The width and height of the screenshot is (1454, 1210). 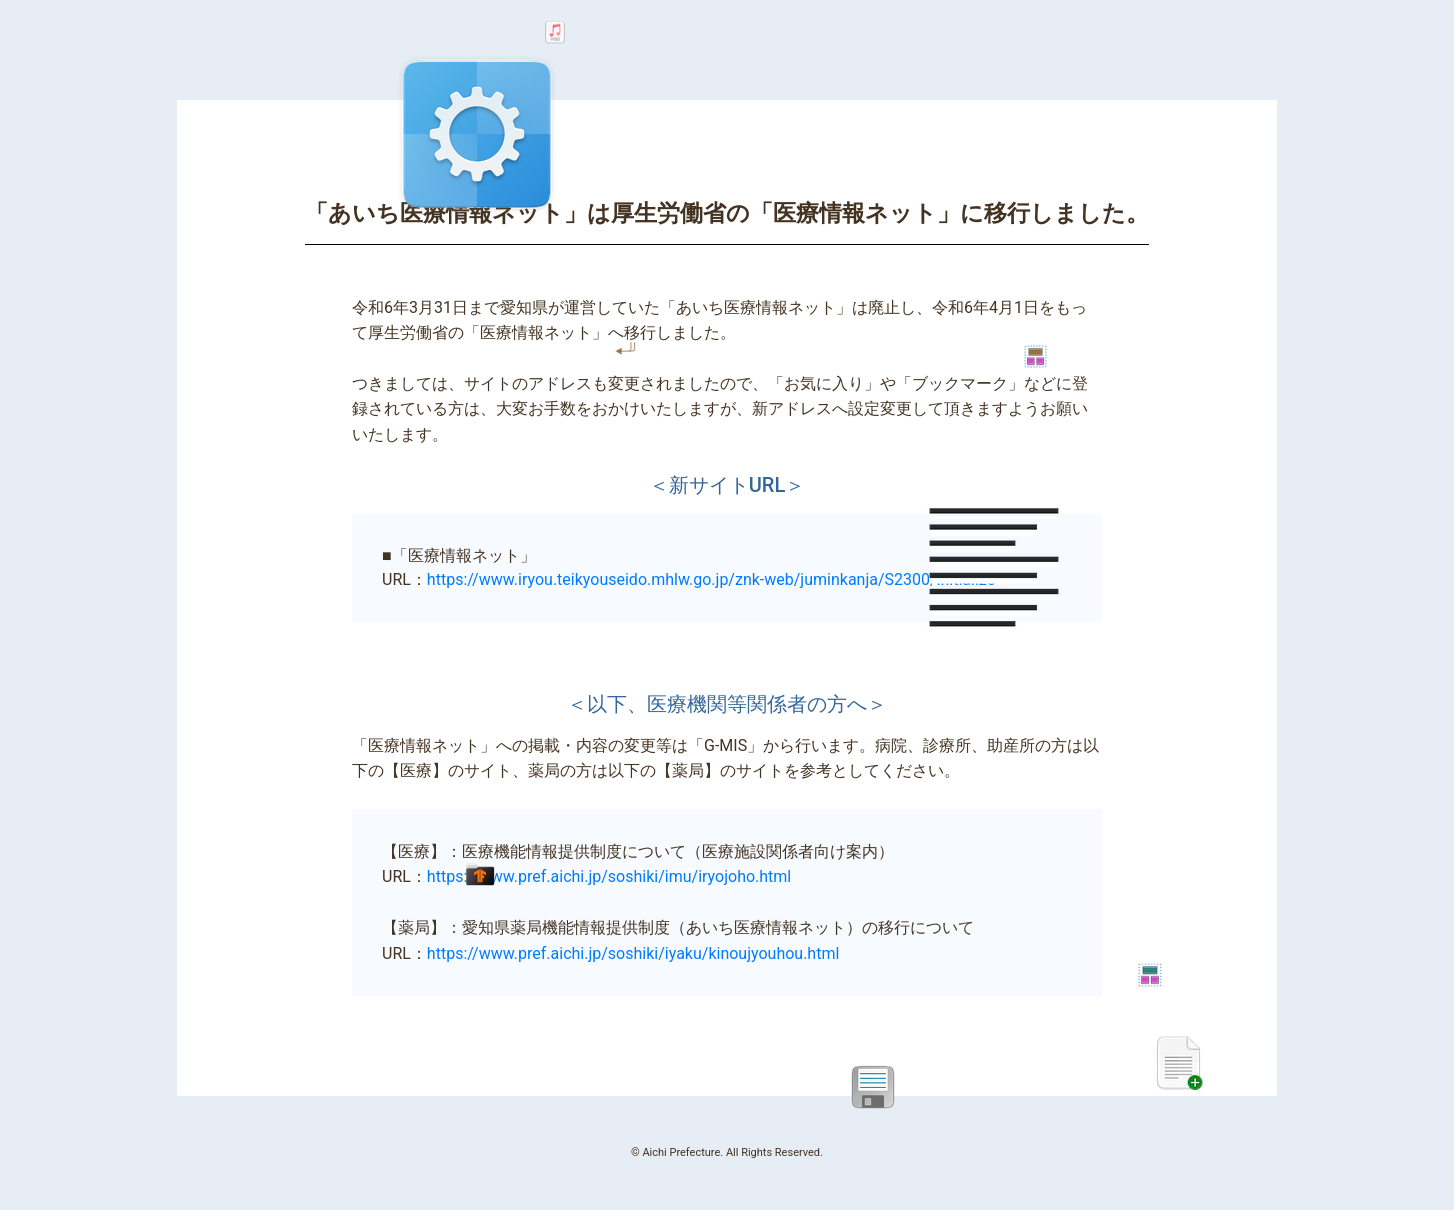 I want to click on create a new text document, so click(x=1178, y=1062).